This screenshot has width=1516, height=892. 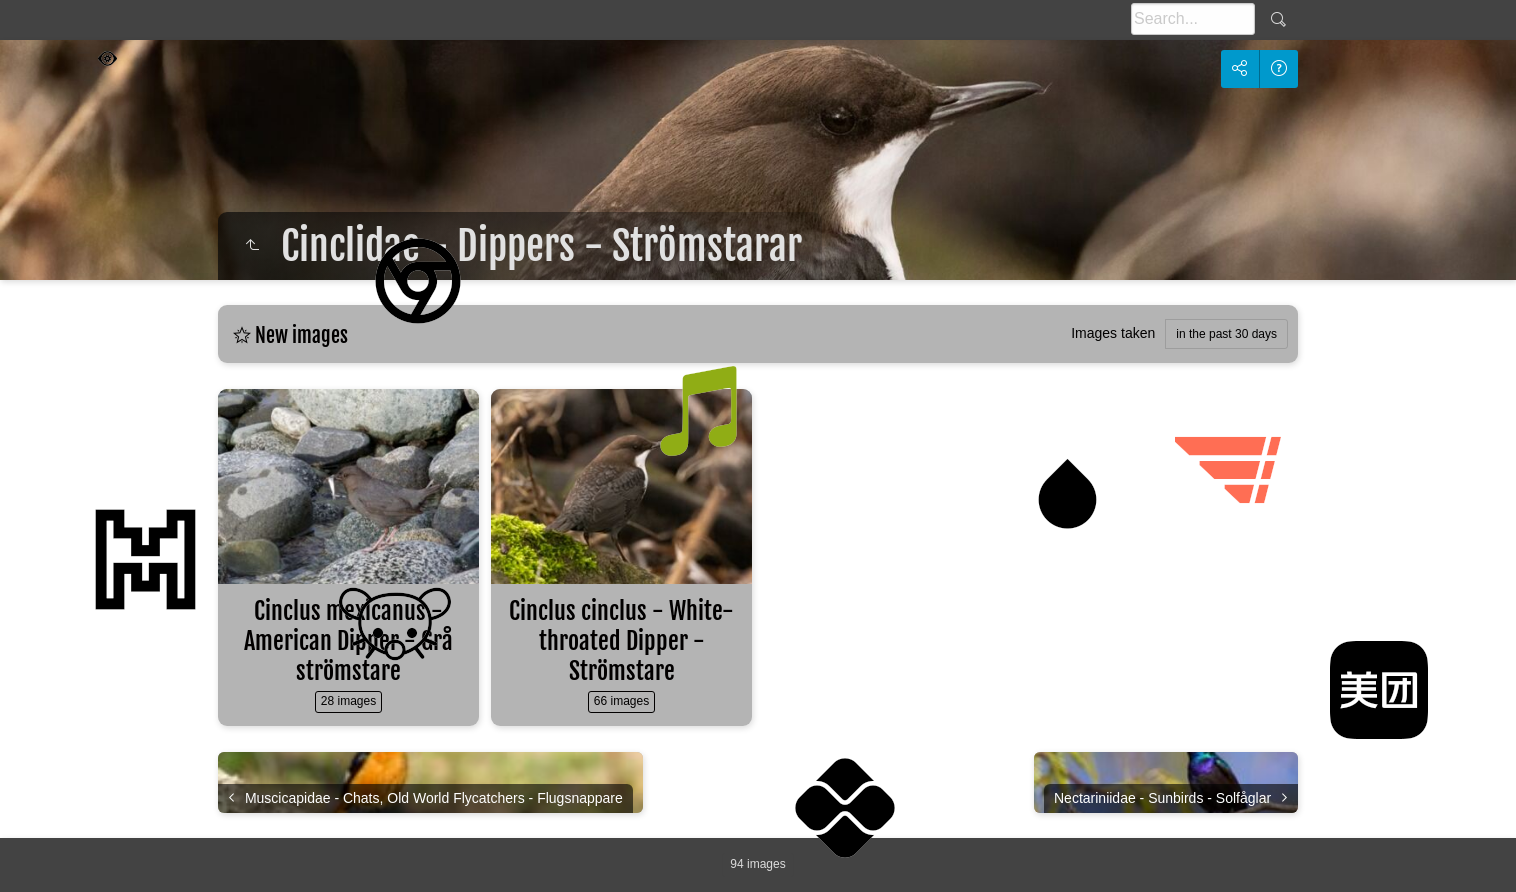 What do you see at coordinates (1228, 470) in the screenshot?
I see `hermes brand logo` at bounding box center [1228, 470].